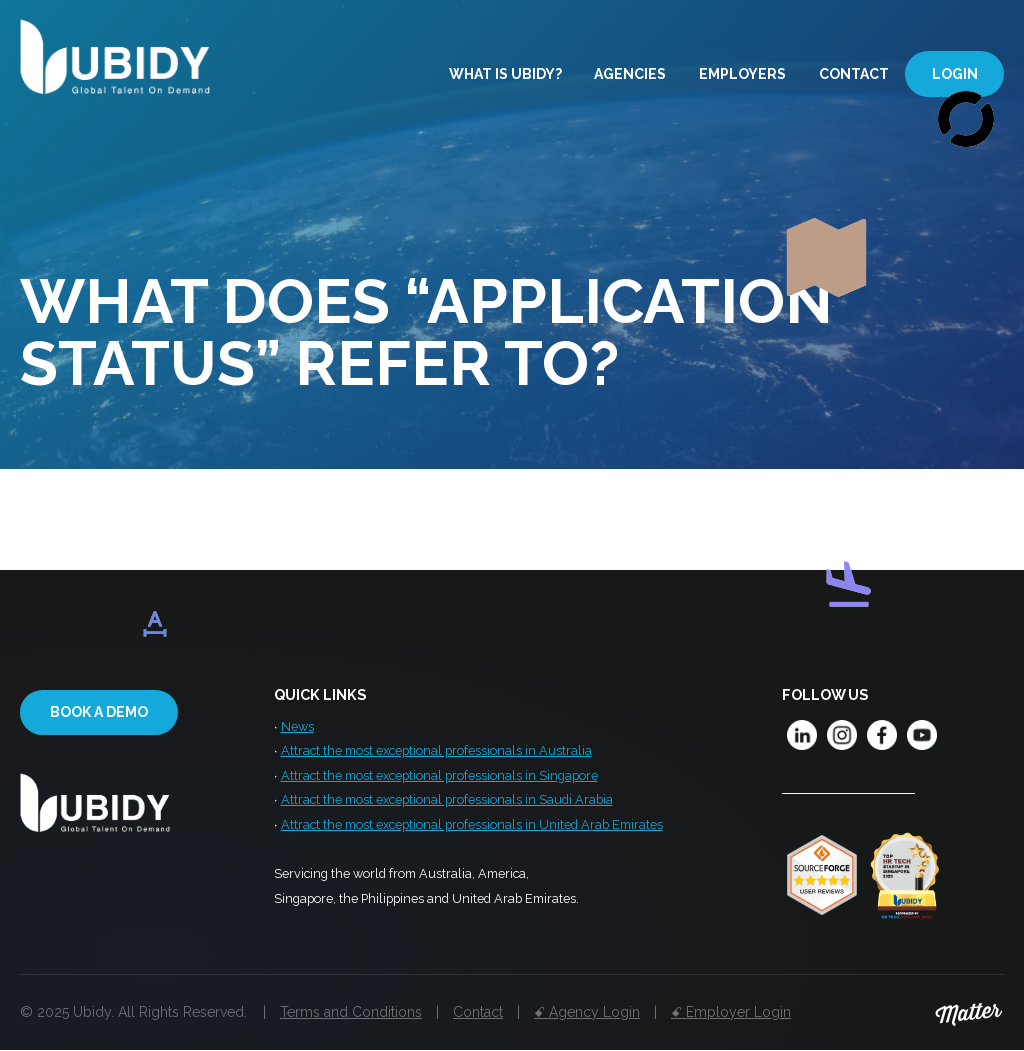 The width and height of the screenshot is (1024, 1051). What do you see at coordinates (826, 257) in the screenshot?
I see `open map view` at bounding box center [826, 257].